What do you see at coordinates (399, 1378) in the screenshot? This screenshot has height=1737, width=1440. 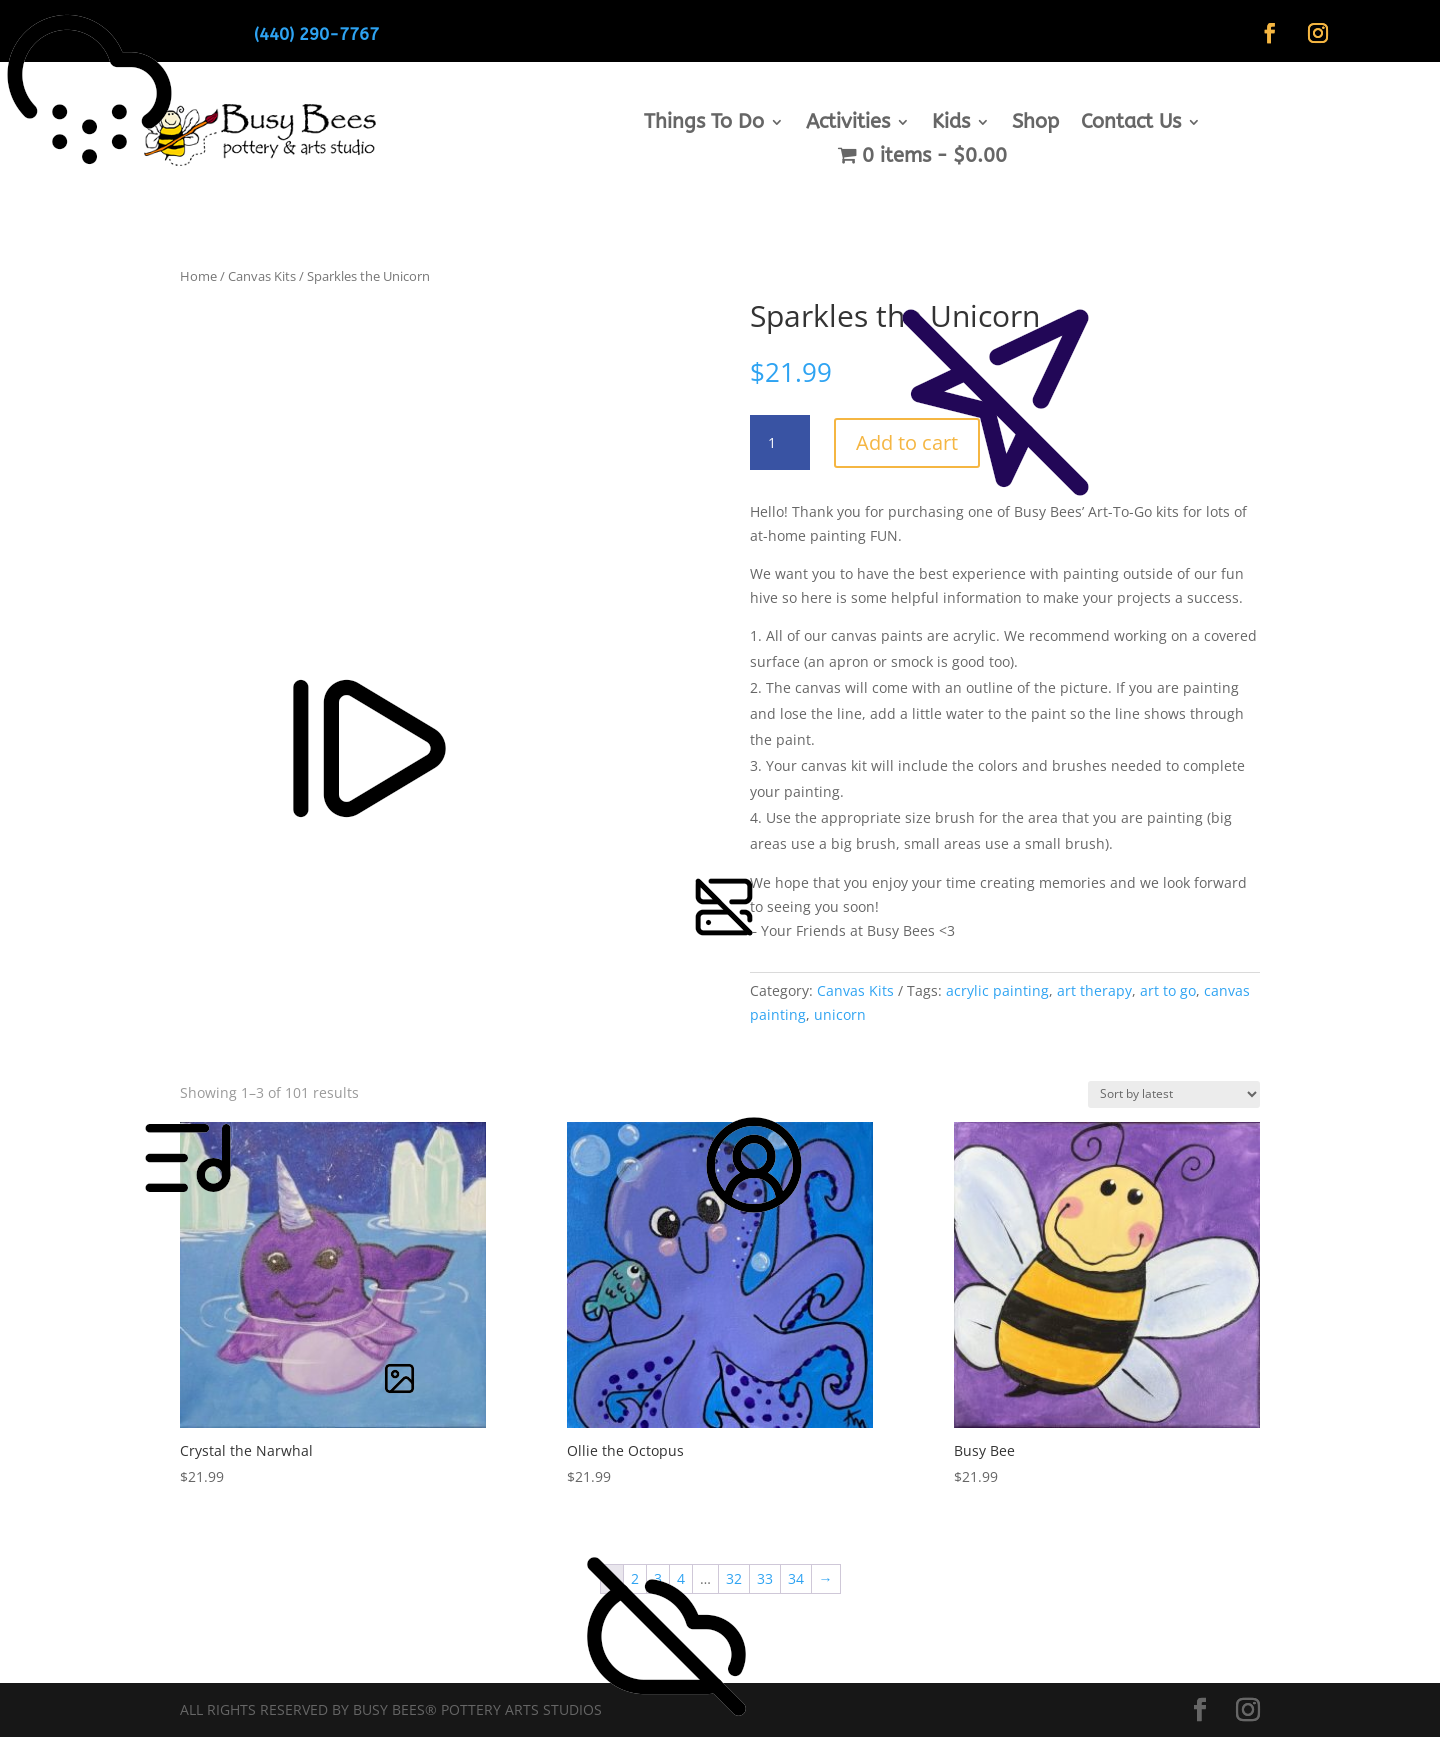 I see `view or open an image file` at bounding box center [399, 1378].